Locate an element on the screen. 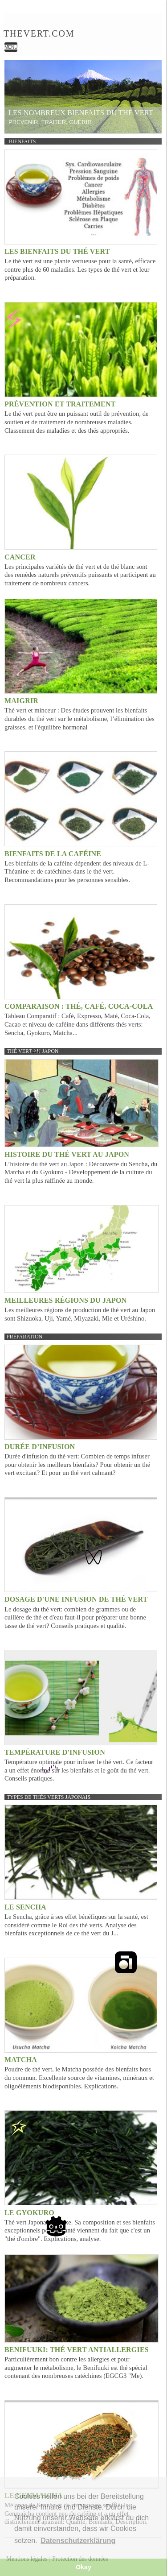 This screenshot has height=2576, width=167. unraid server management application is located at coordinates (49, 1769).